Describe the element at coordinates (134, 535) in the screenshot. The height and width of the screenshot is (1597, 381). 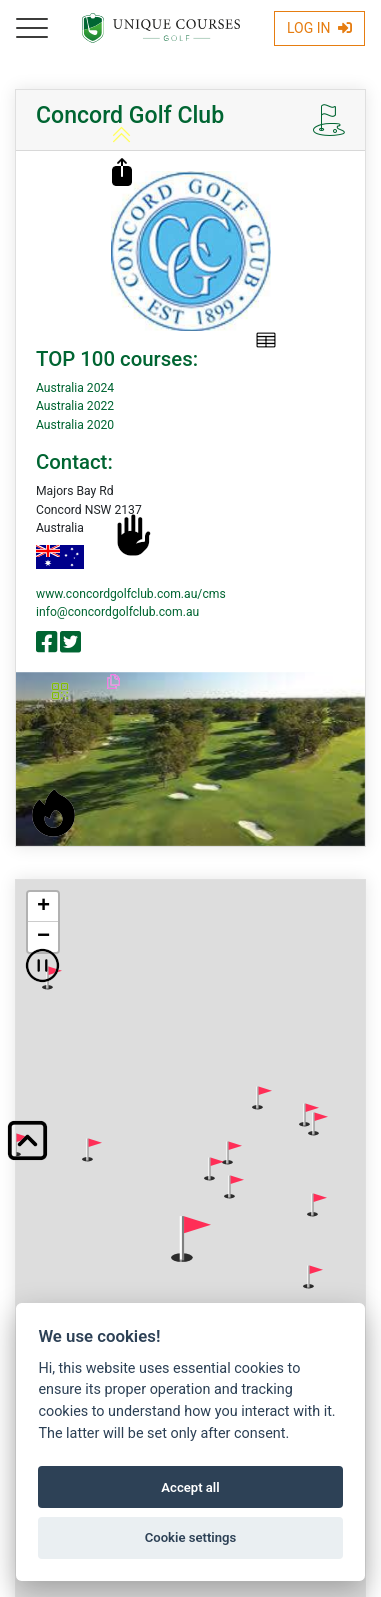
I see `stop or pause an action` at that location.